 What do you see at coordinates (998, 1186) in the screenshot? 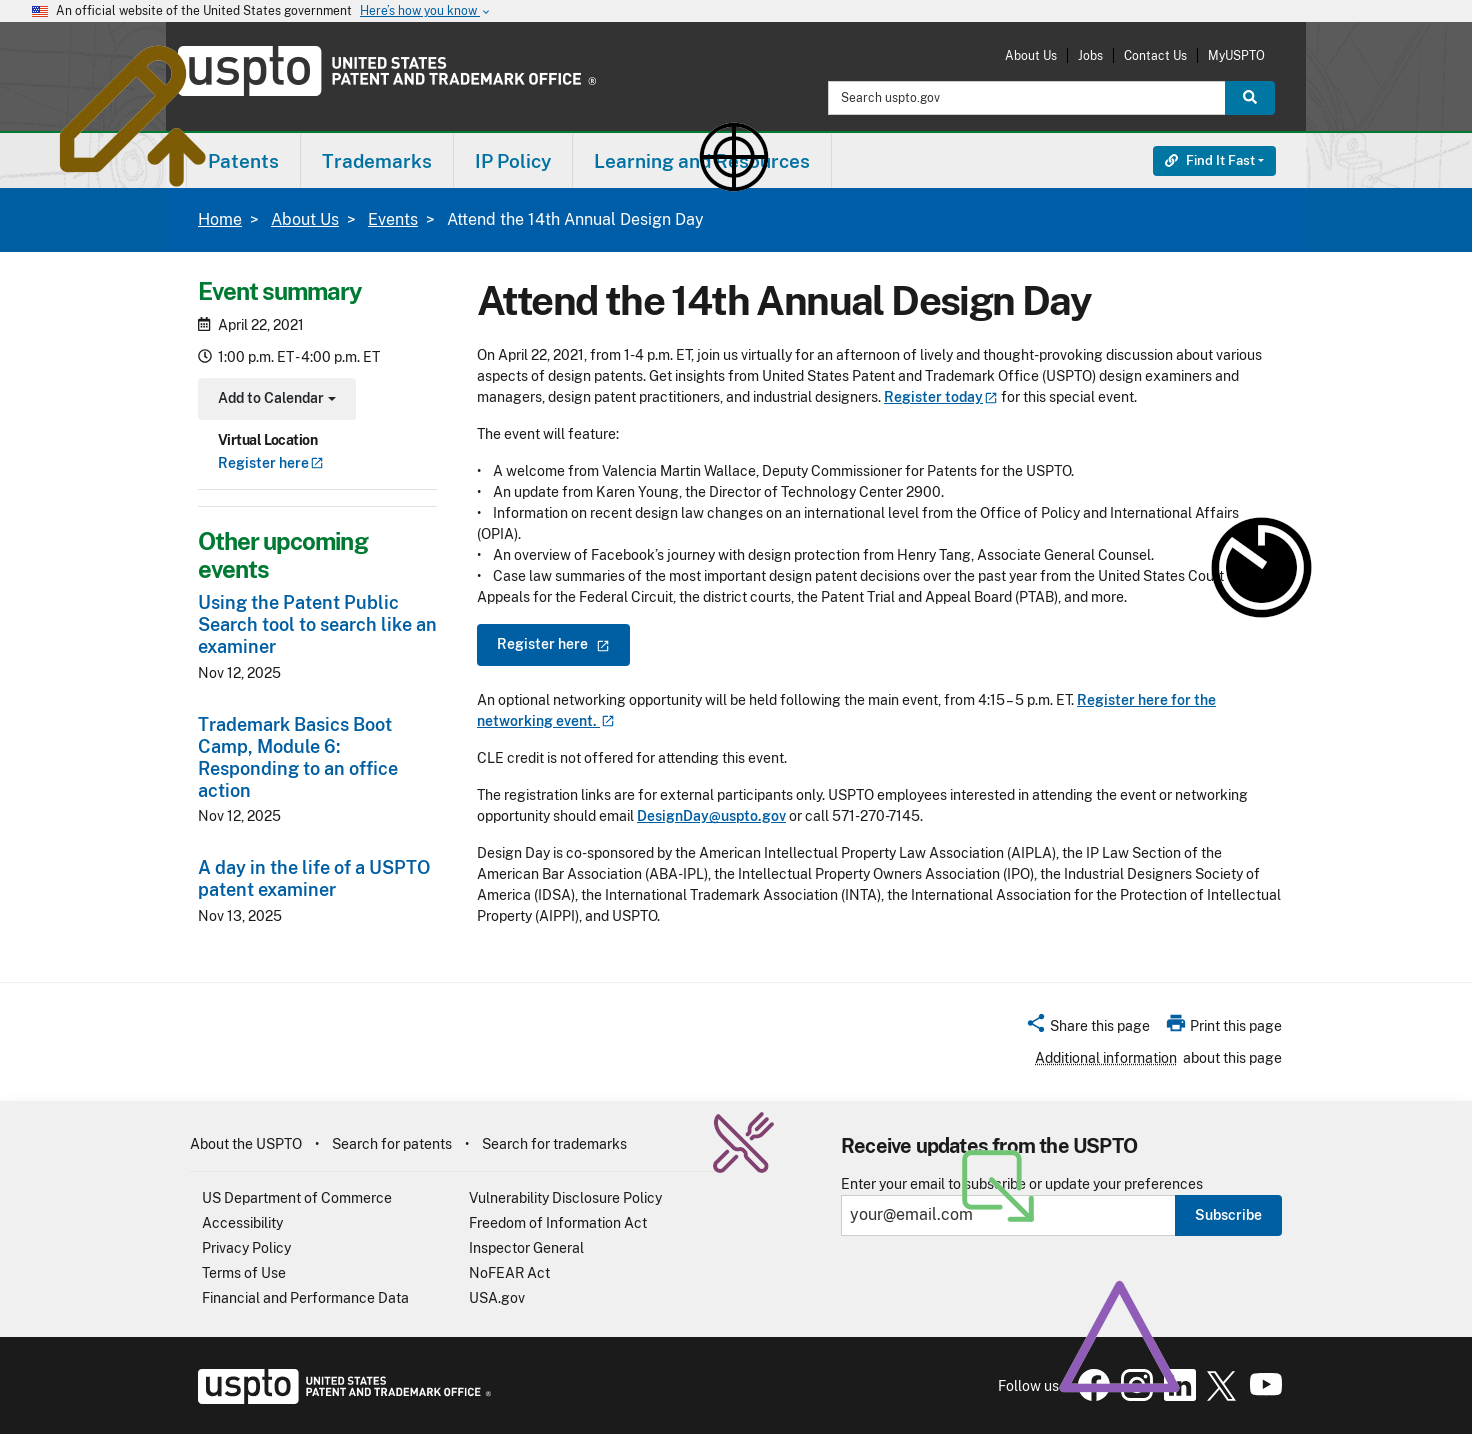
I see `expand content to full screen` at bounding box center [998, 1186].